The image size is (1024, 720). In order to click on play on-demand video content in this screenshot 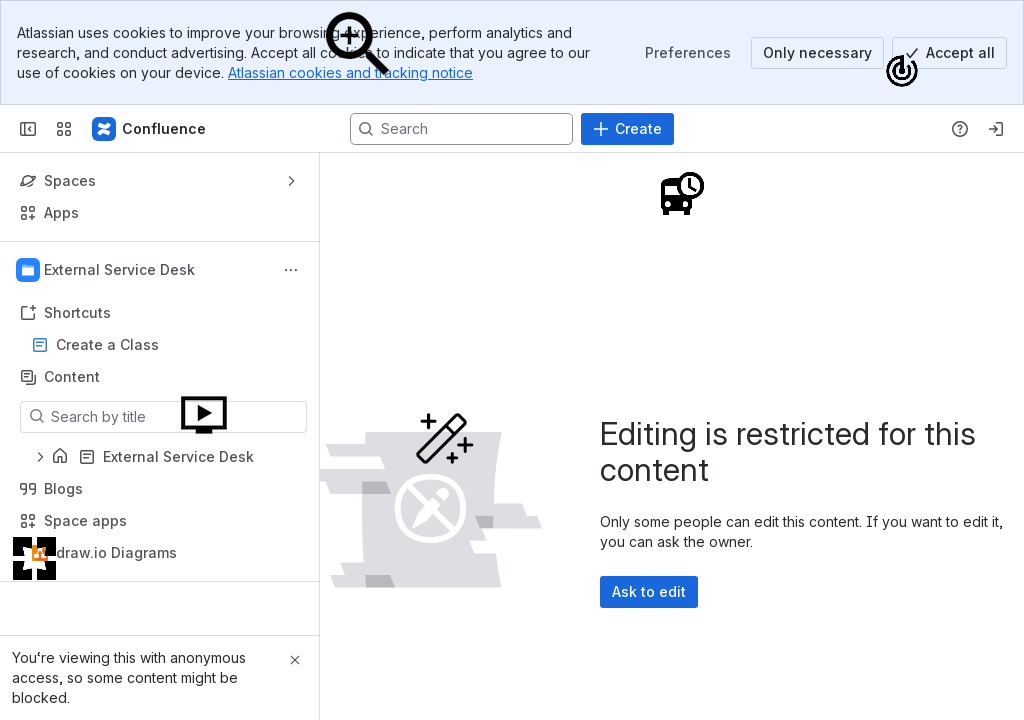, I will do `click(204, 415)`.